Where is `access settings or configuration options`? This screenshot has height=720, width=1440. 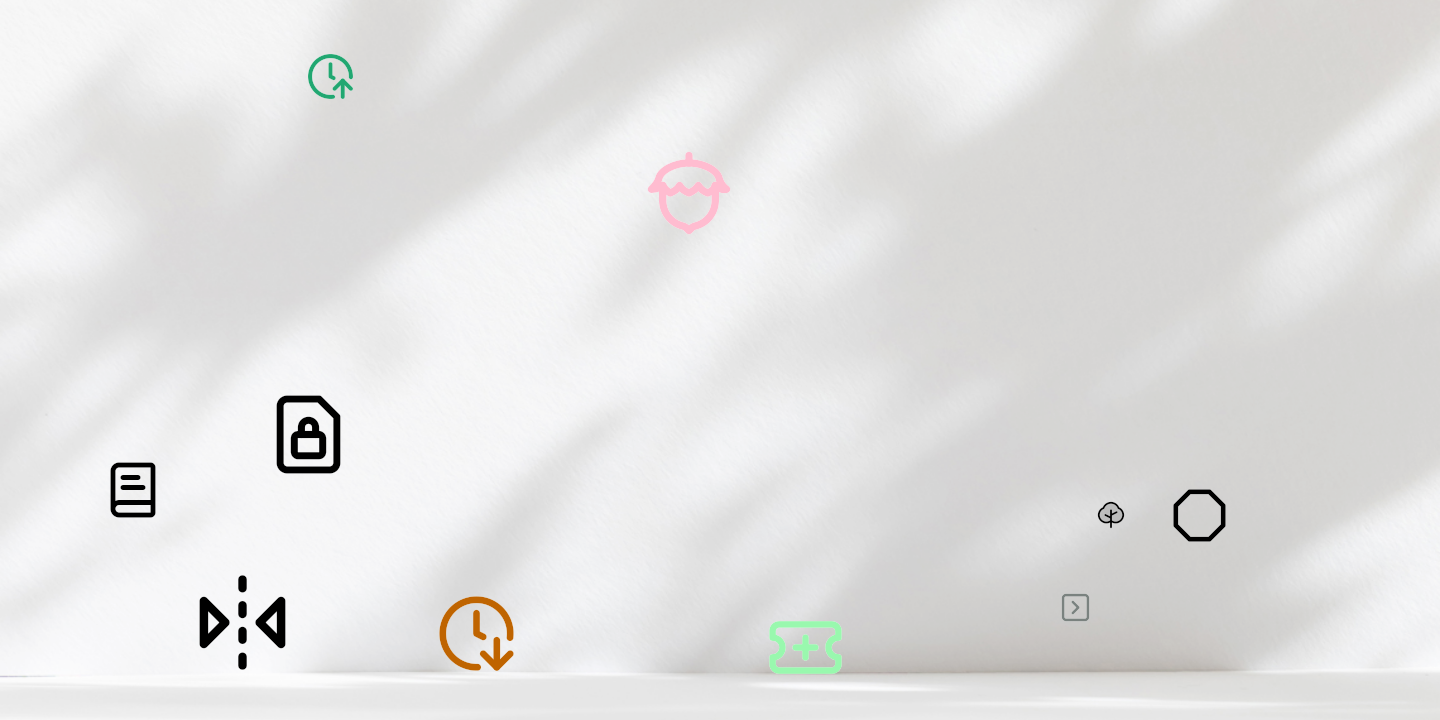
access settings or configuration options is located at coordinates (689, 193).